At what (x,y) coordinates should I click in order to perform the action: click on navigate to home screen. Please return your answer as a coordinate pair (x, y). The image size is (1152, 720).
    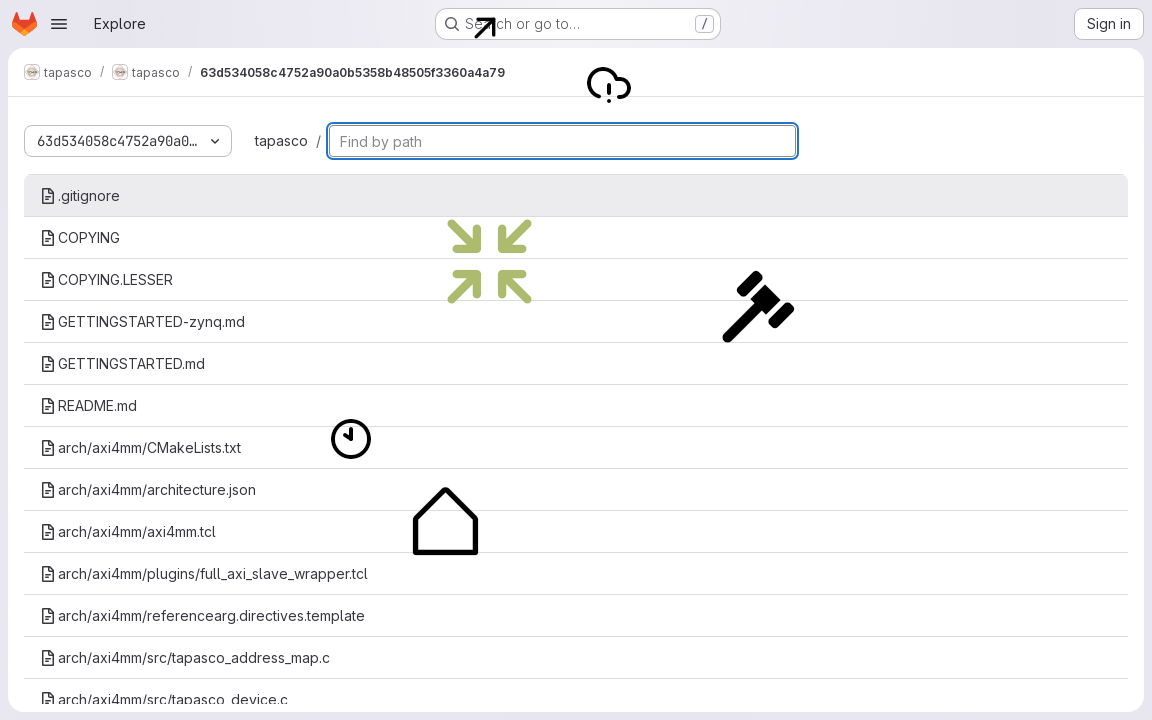
    Looking at the image, I should click on (445, 522).